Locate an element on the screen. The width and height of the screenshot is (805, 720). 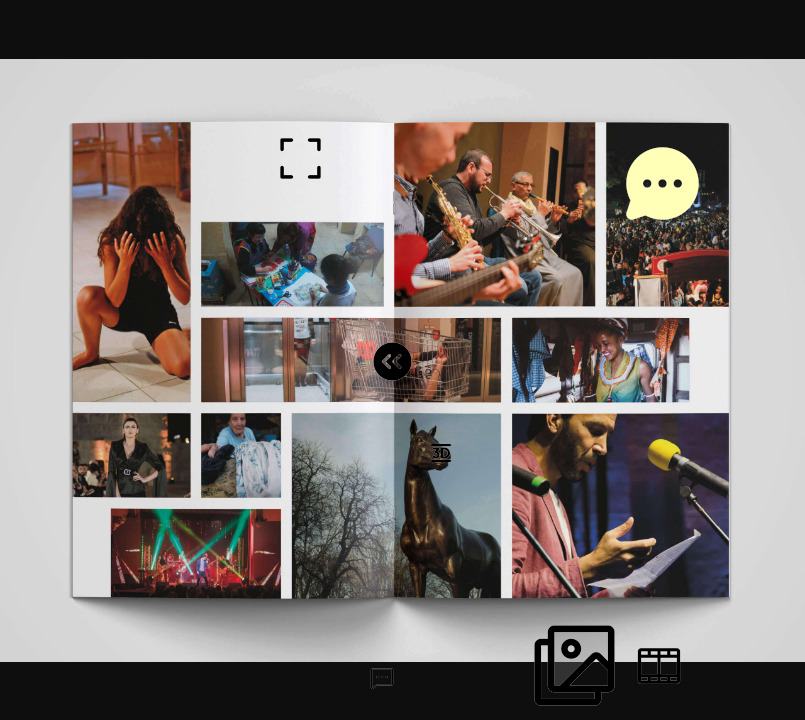
go back to the beginning is located at coordinates (392, 361).